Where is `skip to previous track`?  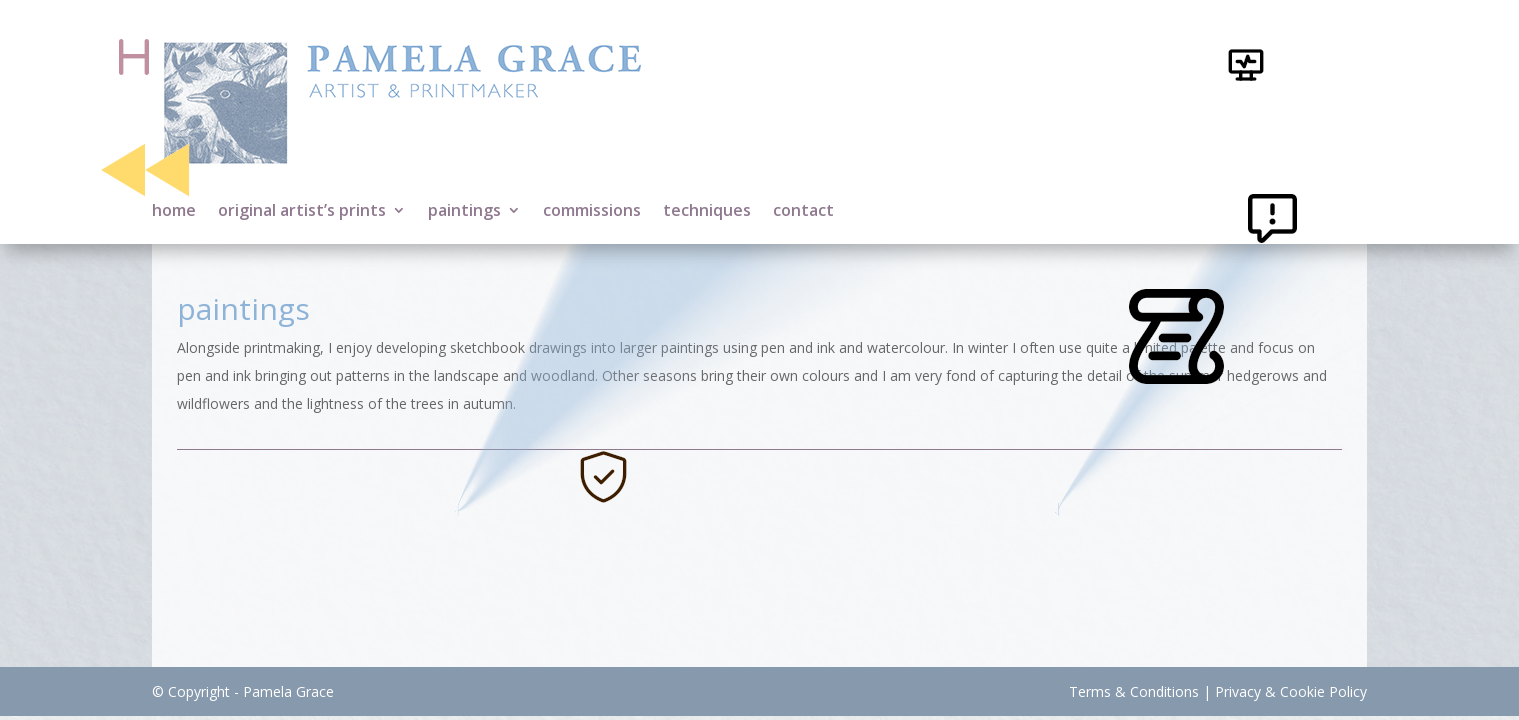
skip to previous track is located at coordinates (145, 170).